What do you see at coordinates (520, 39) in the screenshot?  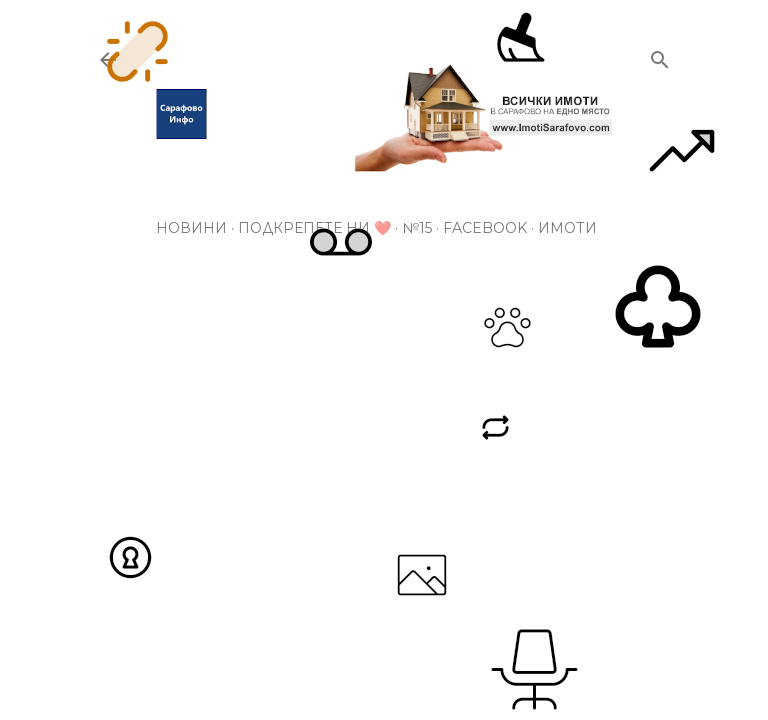 I see `clear or sweep away items` at bounding box center [520, 39].